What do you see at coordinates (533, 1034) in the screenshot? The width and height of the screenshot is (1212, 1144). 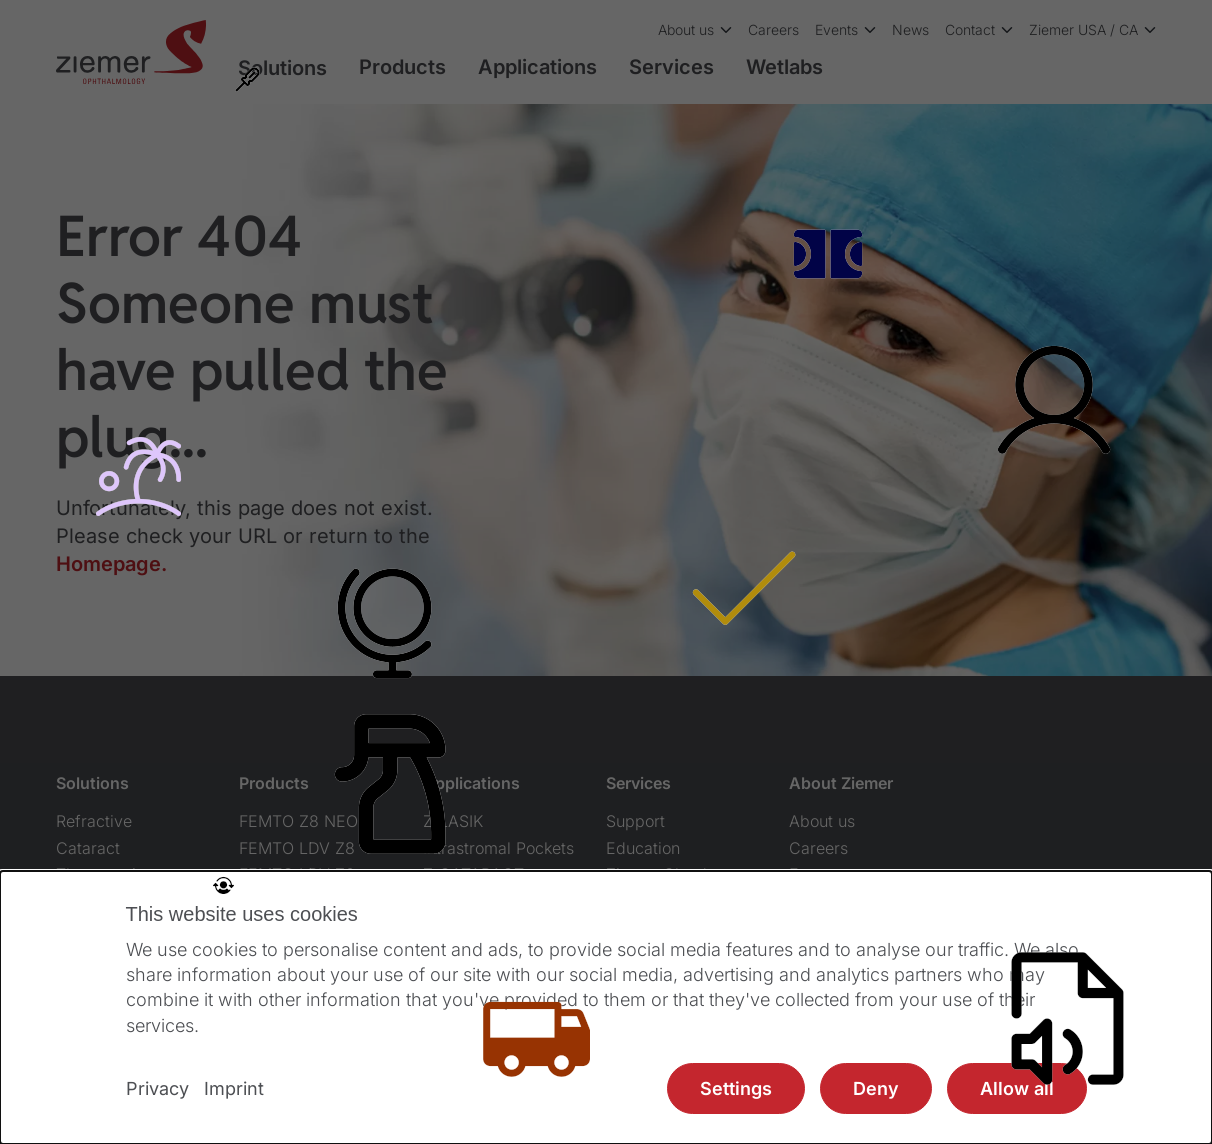 I see `track your delivery or shipment` at bounding box center [533, 1034].